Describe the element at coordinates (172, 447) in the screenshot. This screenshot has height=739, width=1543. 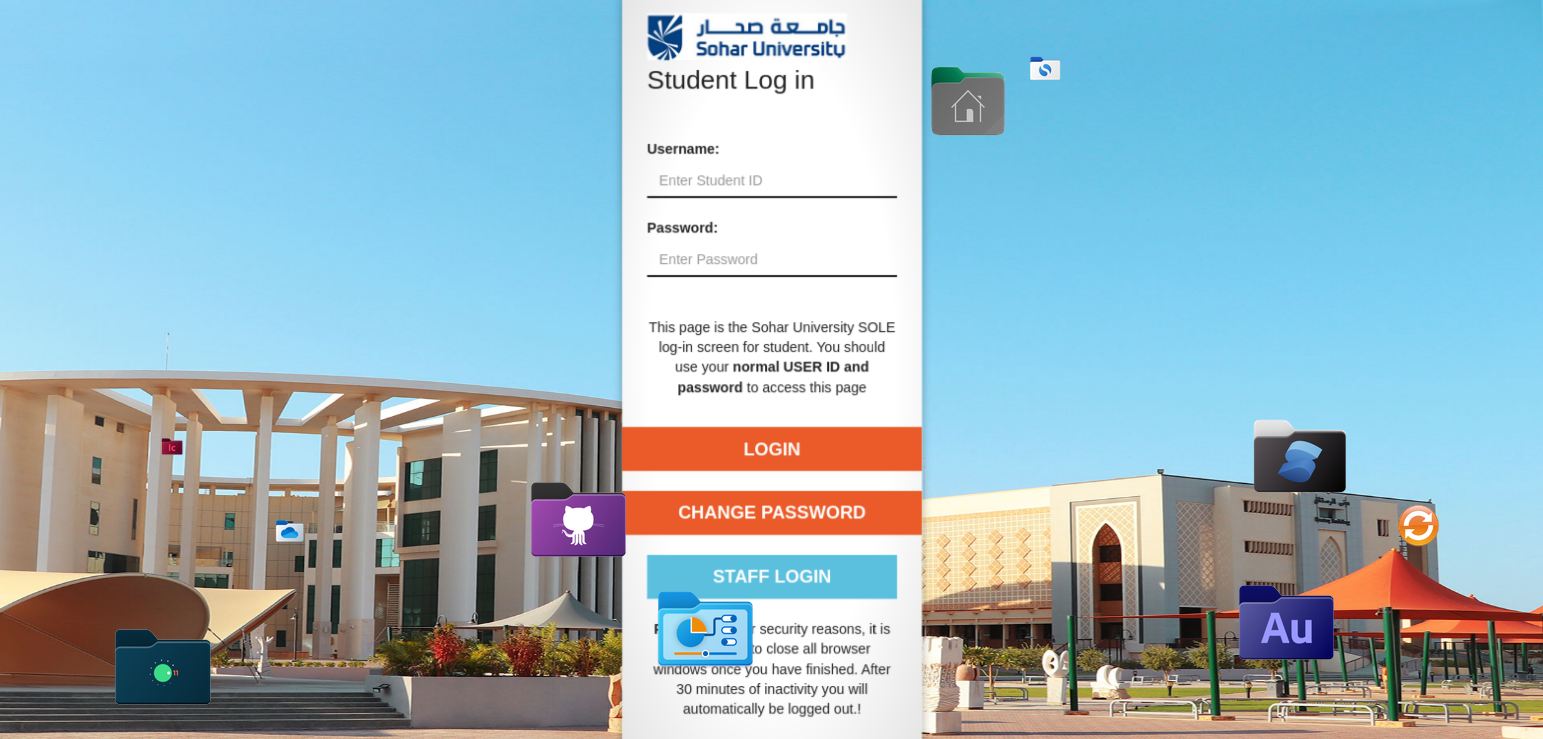
I see `folder containing adobe incopy files` at that location.